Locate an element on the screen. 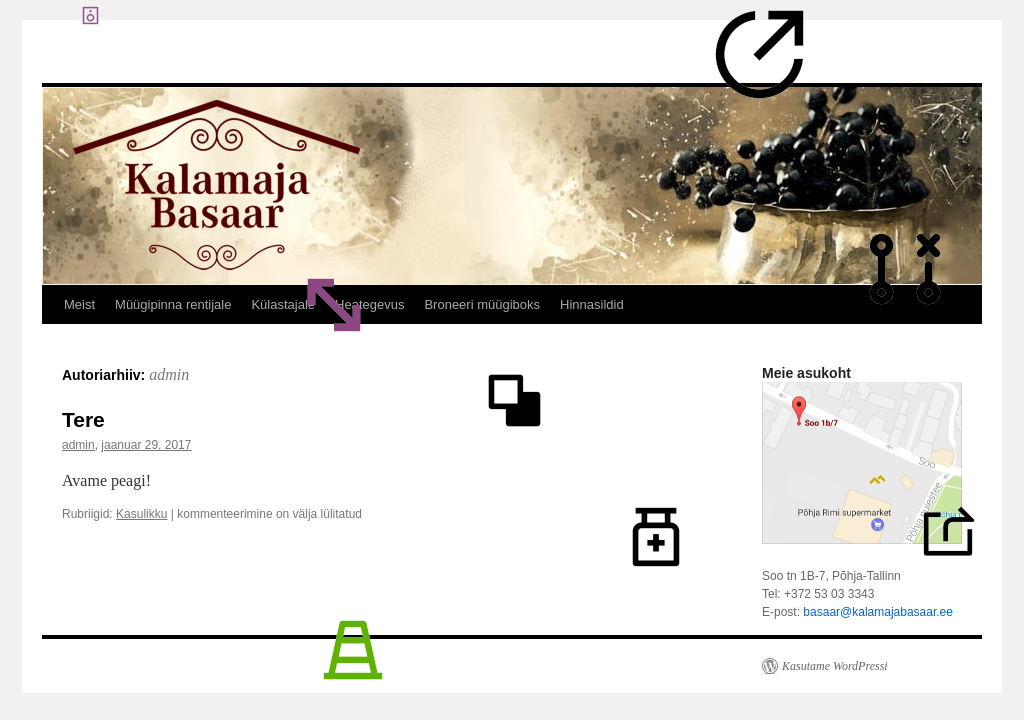 The width and height of the screenshot is (1024, 720). indicates a road closure or blocked area is located at coordinates (353, 650).